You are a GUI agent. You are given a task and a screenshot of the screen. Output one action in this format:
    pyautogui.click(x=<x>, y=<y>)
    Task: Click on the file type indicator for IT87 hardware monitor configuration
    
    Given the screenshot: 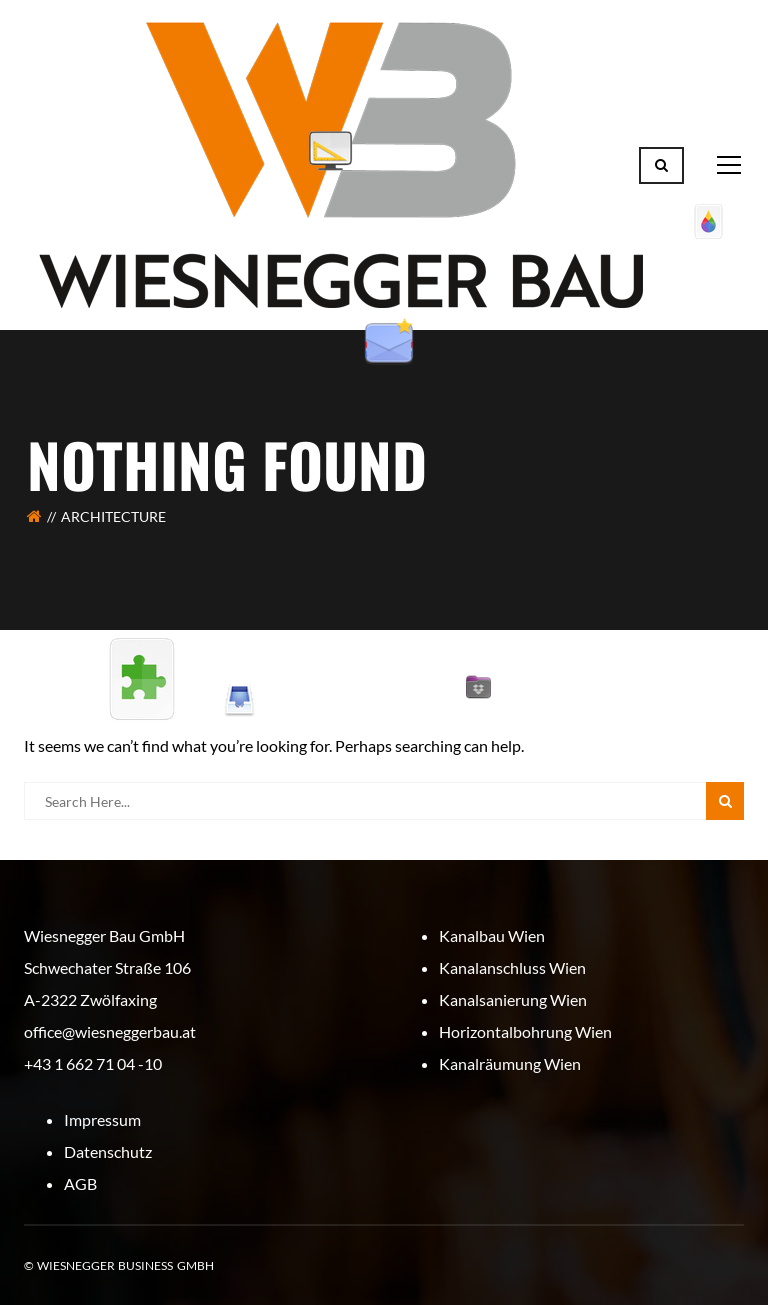 What is the action you would take?
    pyautogui.click(x=708, y=221)
    